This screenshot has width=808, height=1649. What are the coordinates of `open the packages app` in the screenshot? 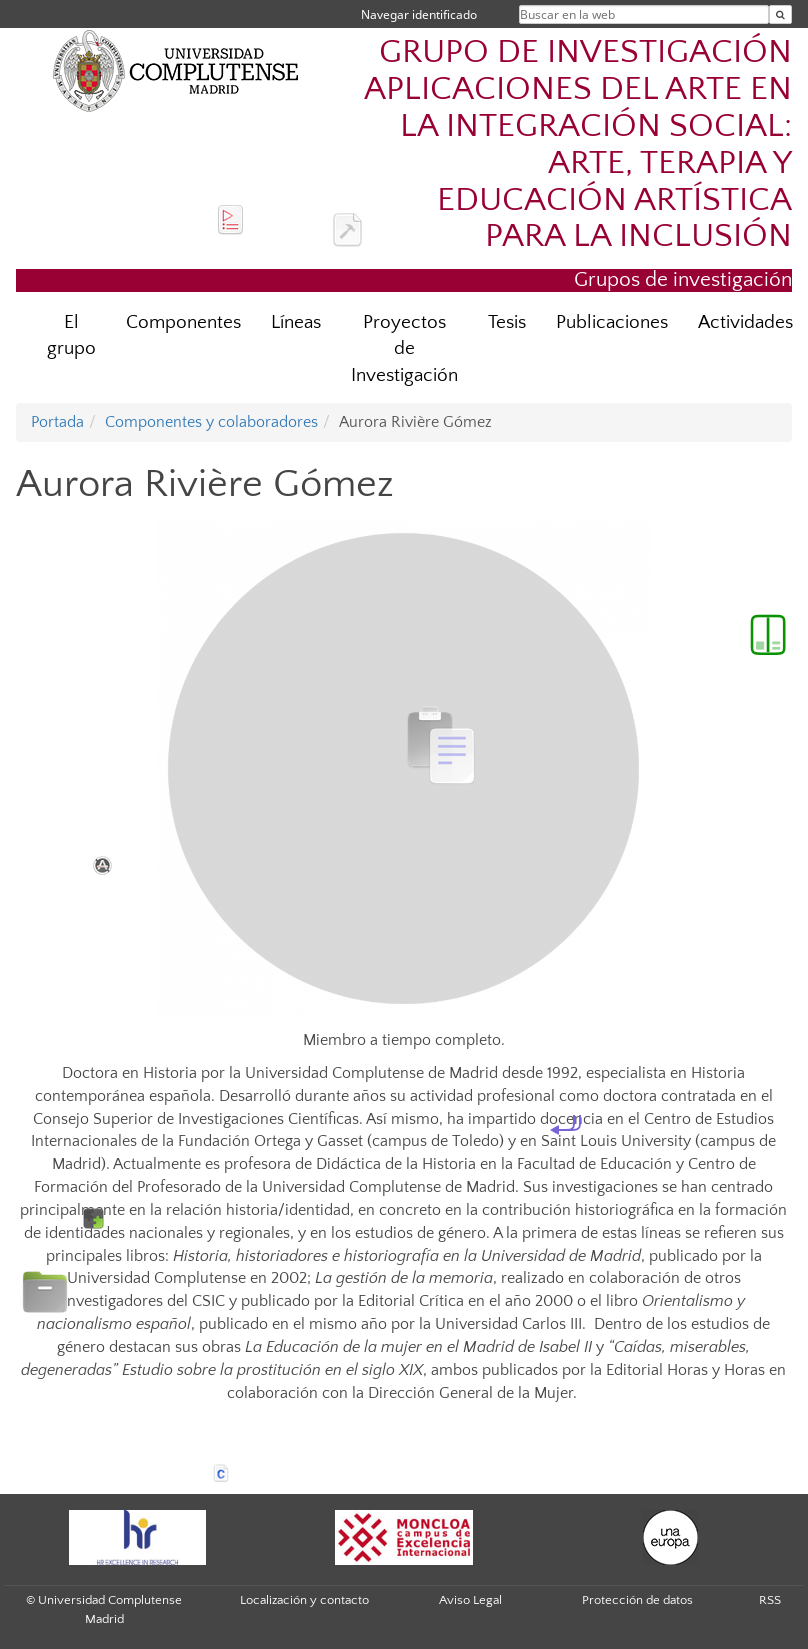 It's located at (769, 633).